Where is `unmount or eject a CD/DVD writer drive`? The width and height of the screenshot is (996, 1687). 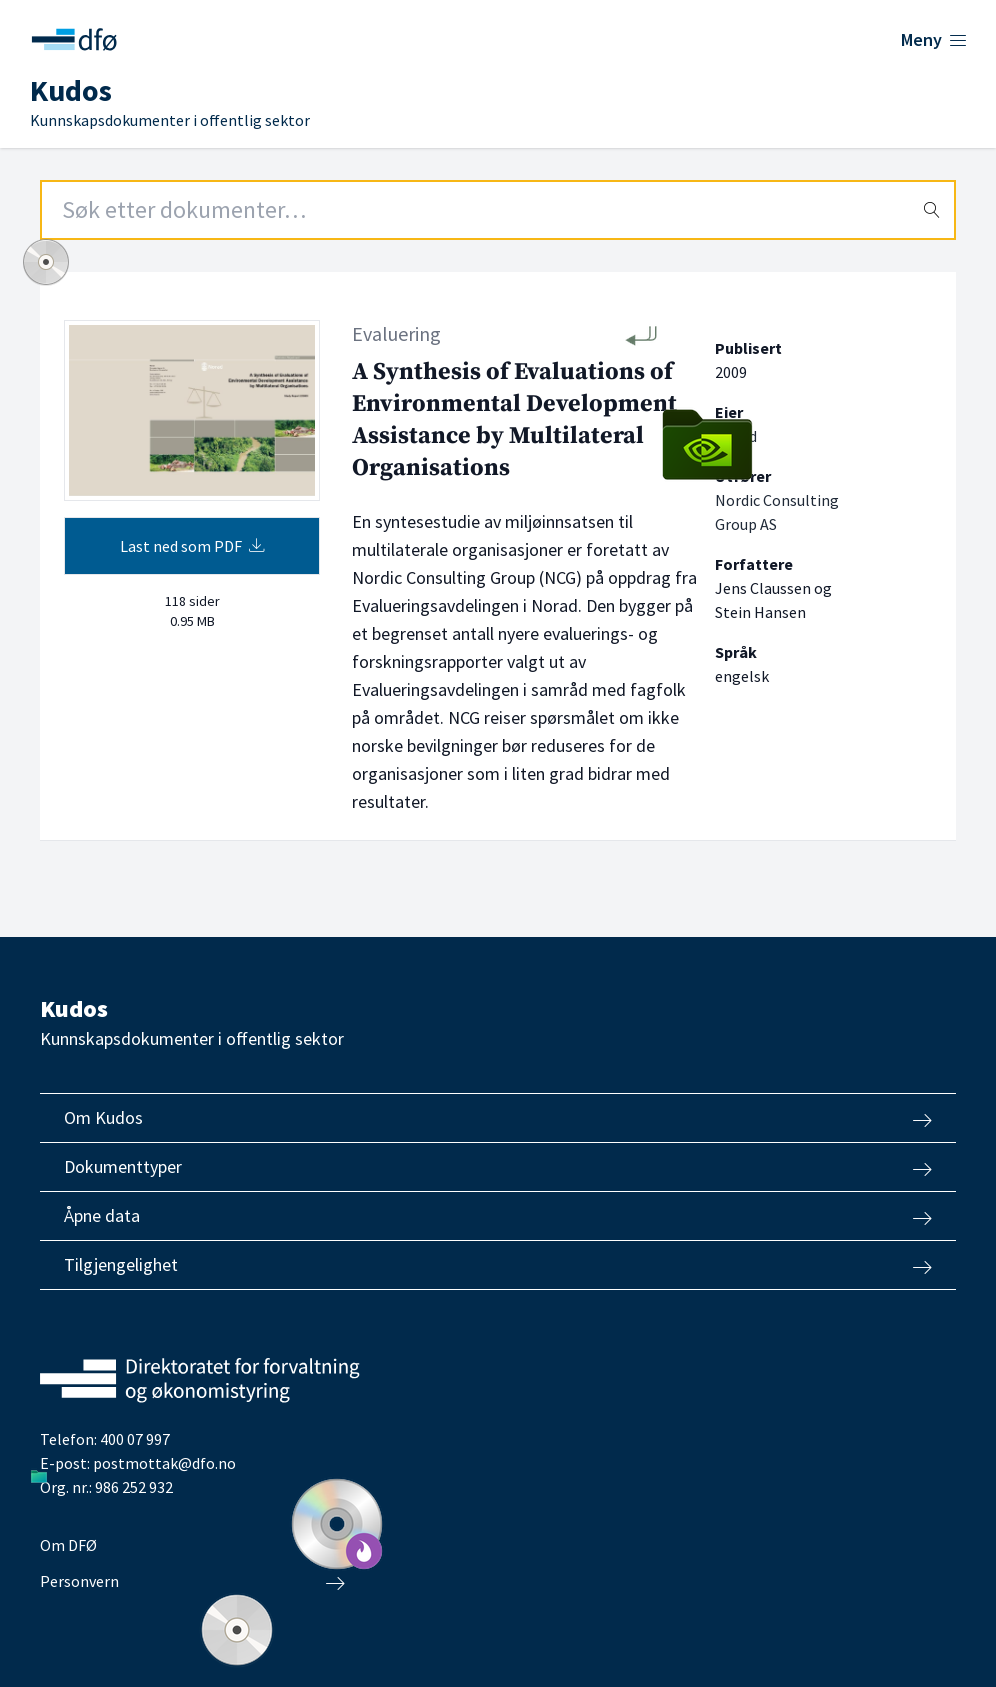 unmount or eject a CD/DVD writer drive is located at coordinates (46, 262).